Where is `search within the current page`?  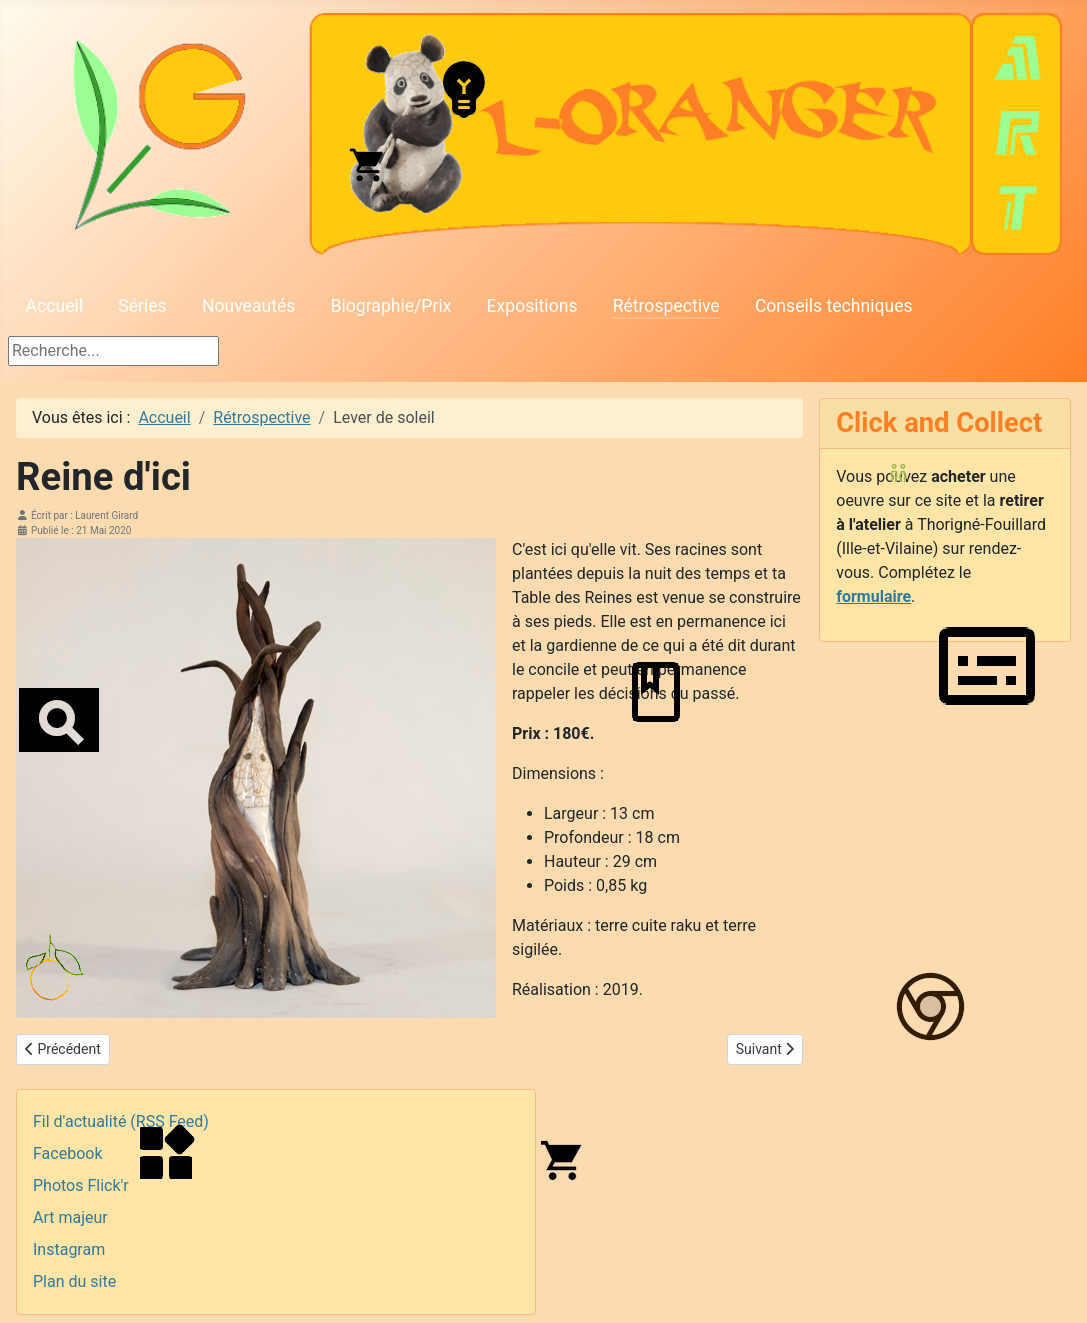 search within the current page is located at coordinates (59, 720).